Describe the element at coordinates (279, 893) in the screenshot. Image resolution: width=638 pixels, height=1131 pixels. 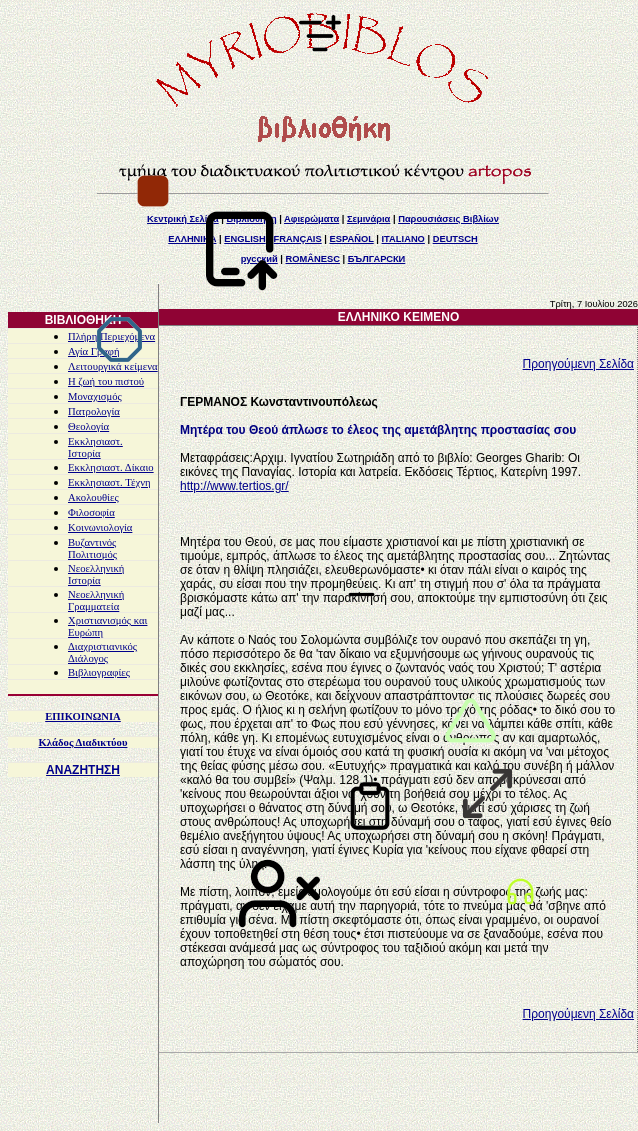
I see `remove a user from your contacts` at that location.